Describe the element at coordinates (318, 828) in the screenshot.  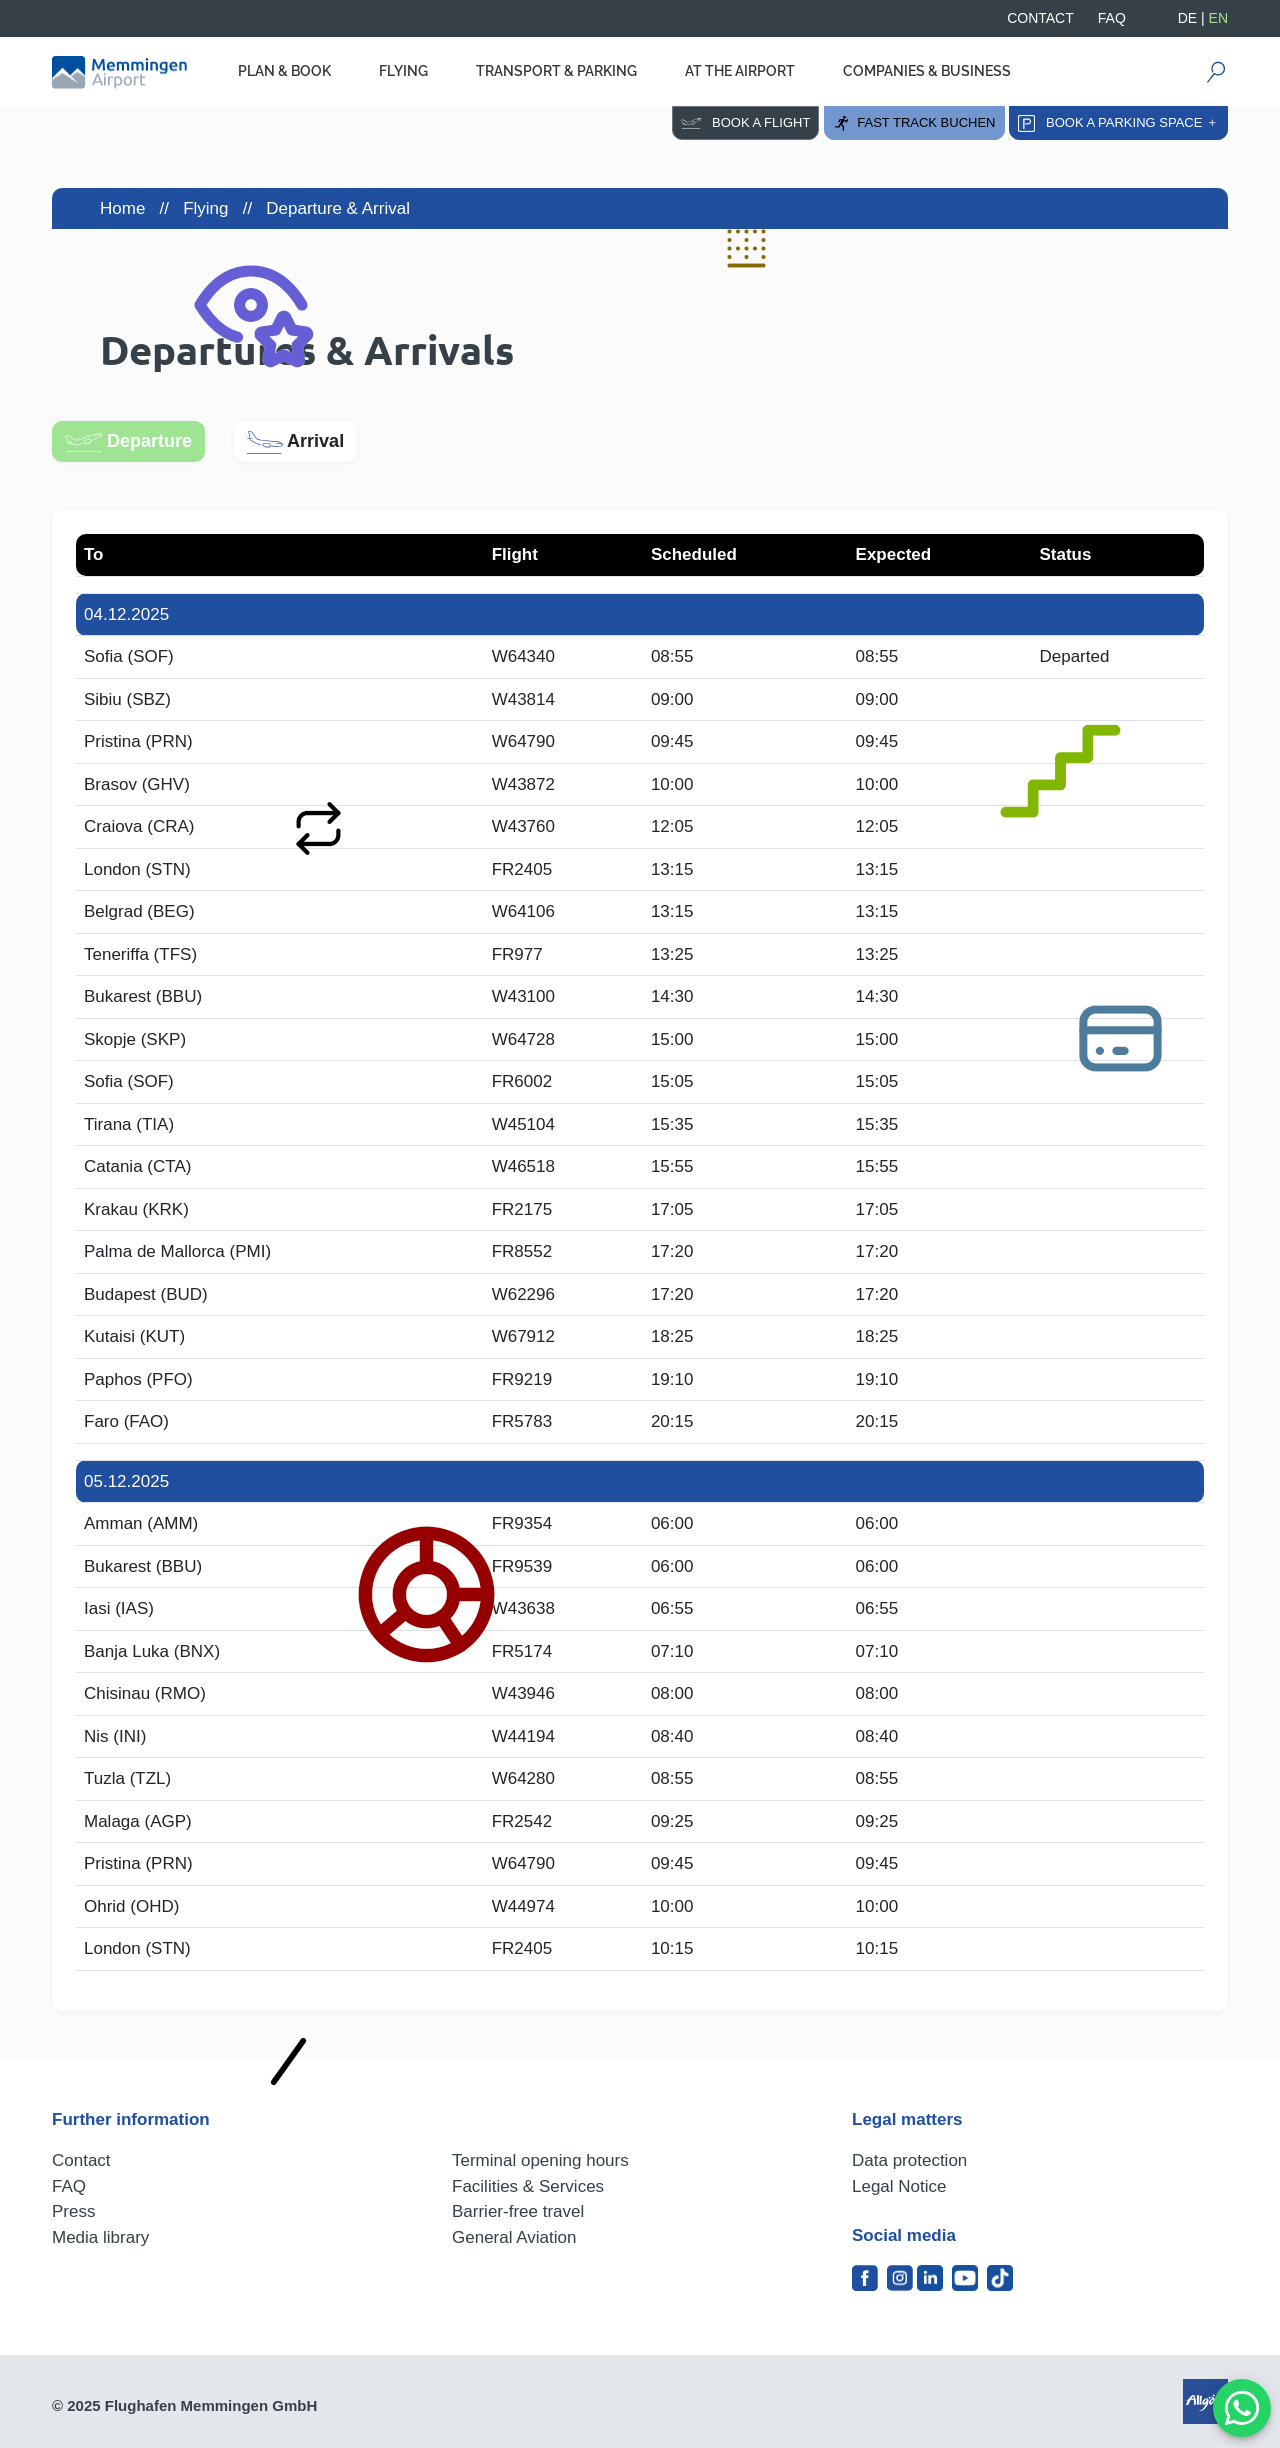
I see `enable repeat or loop mode` at that location.